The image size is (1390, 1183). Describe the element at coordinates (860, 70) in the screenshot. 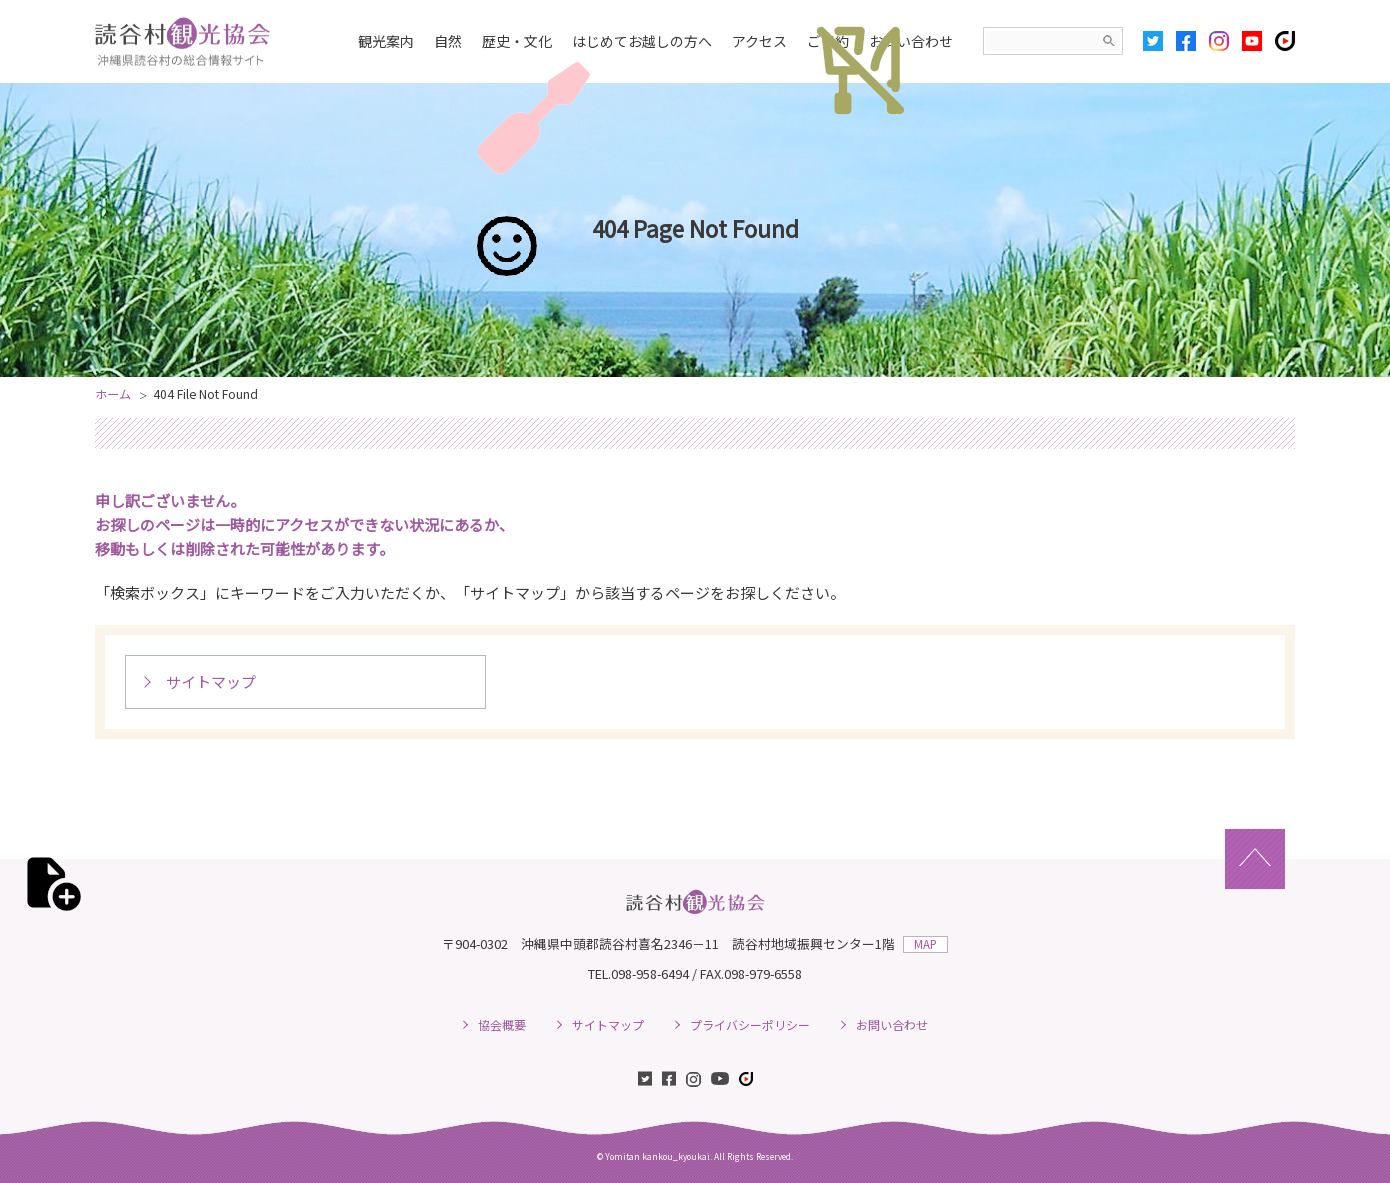

I see `indicates cooking or kitchen features are disabled` at that location.